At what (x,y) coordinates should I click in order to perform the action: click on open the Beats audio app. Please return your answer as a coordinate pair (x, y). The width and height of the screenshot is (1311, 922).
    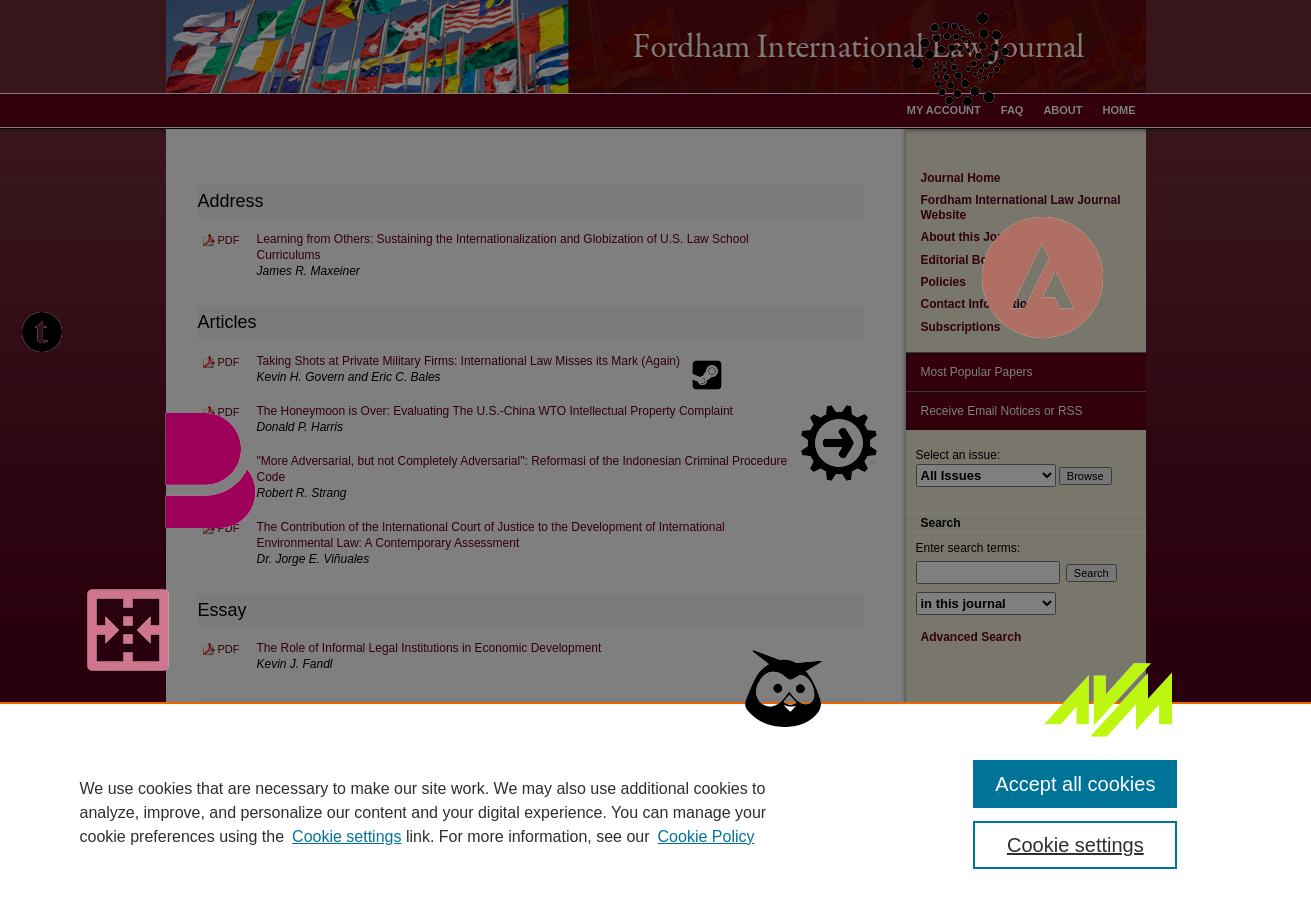
    Looking at the image, I should click on (210, 470).